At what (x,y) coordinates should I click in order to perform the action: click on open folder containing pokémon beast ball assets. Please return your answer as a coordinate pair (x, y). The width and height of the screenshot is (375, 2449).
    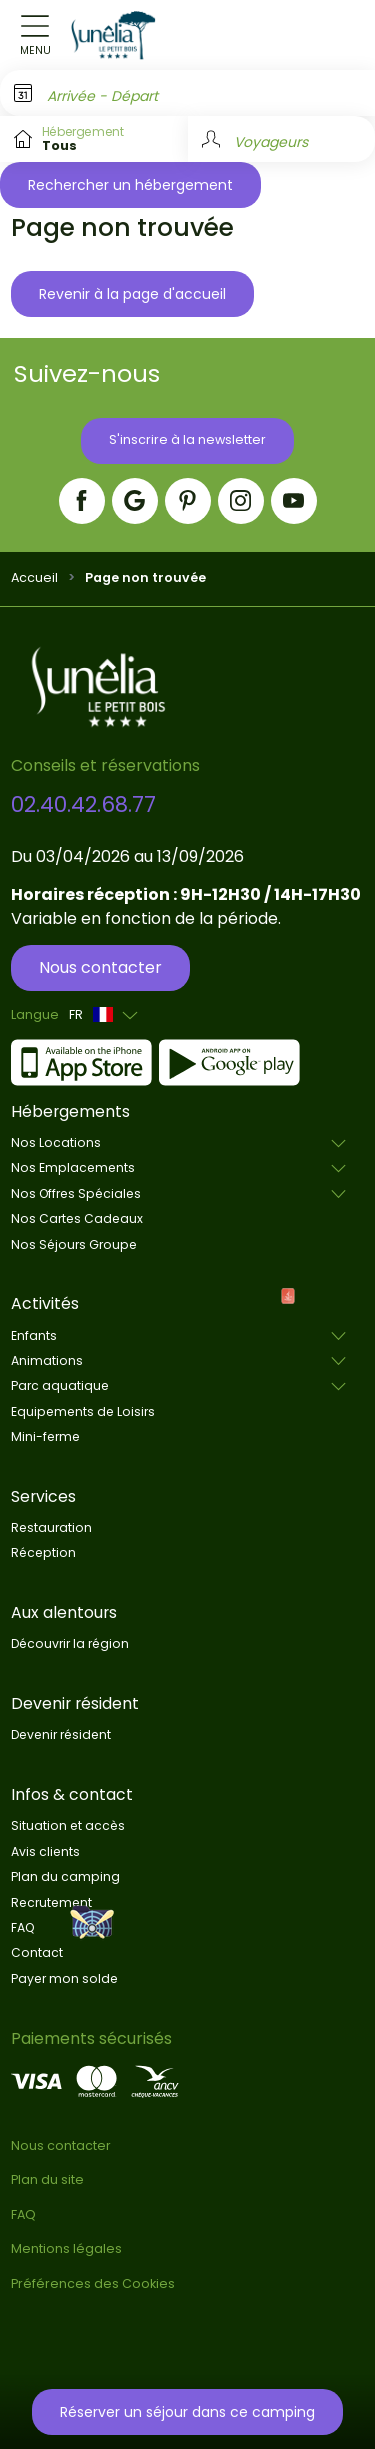
    Looking at the image, I should click on (92, 1922).